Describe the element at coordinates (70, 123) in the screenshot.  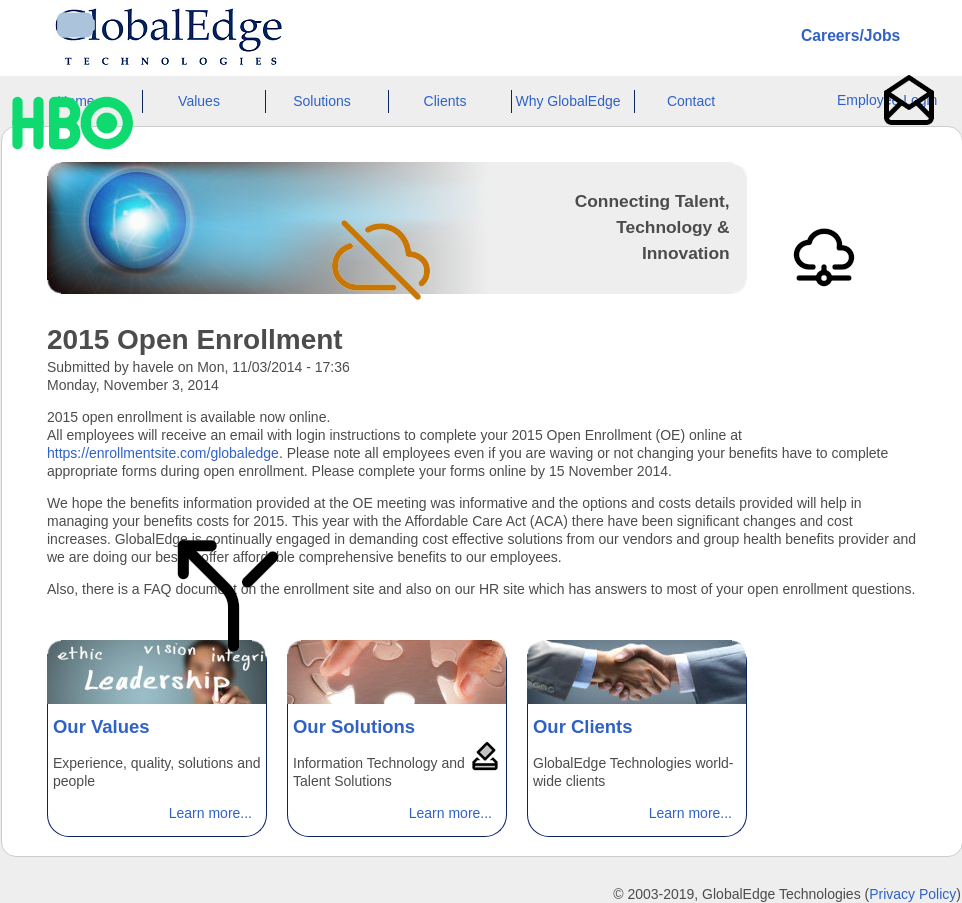
I see `open the HBO streaming app` at that location.